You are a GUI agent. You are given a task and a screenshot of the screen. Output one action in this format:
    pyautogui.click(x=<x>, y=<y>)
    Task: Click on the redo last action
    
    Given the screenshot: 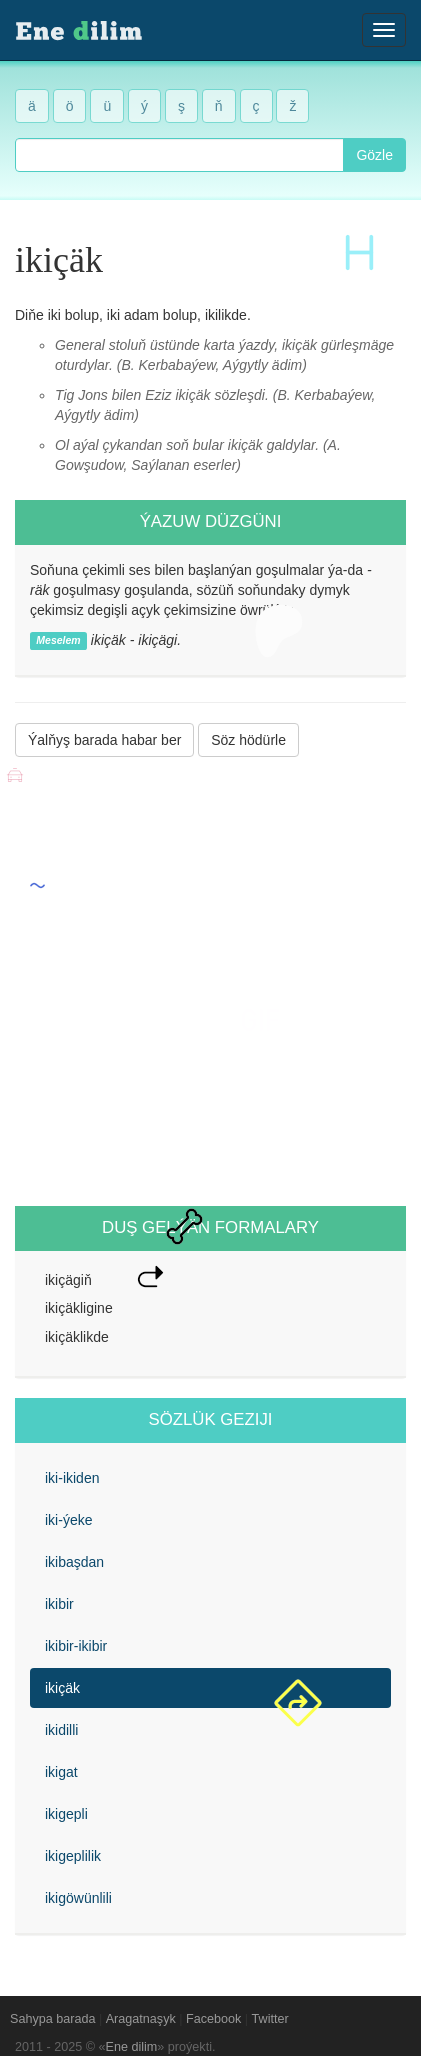 What is the action you would take?
    pyautogui.click(x=150, y=1277)
    